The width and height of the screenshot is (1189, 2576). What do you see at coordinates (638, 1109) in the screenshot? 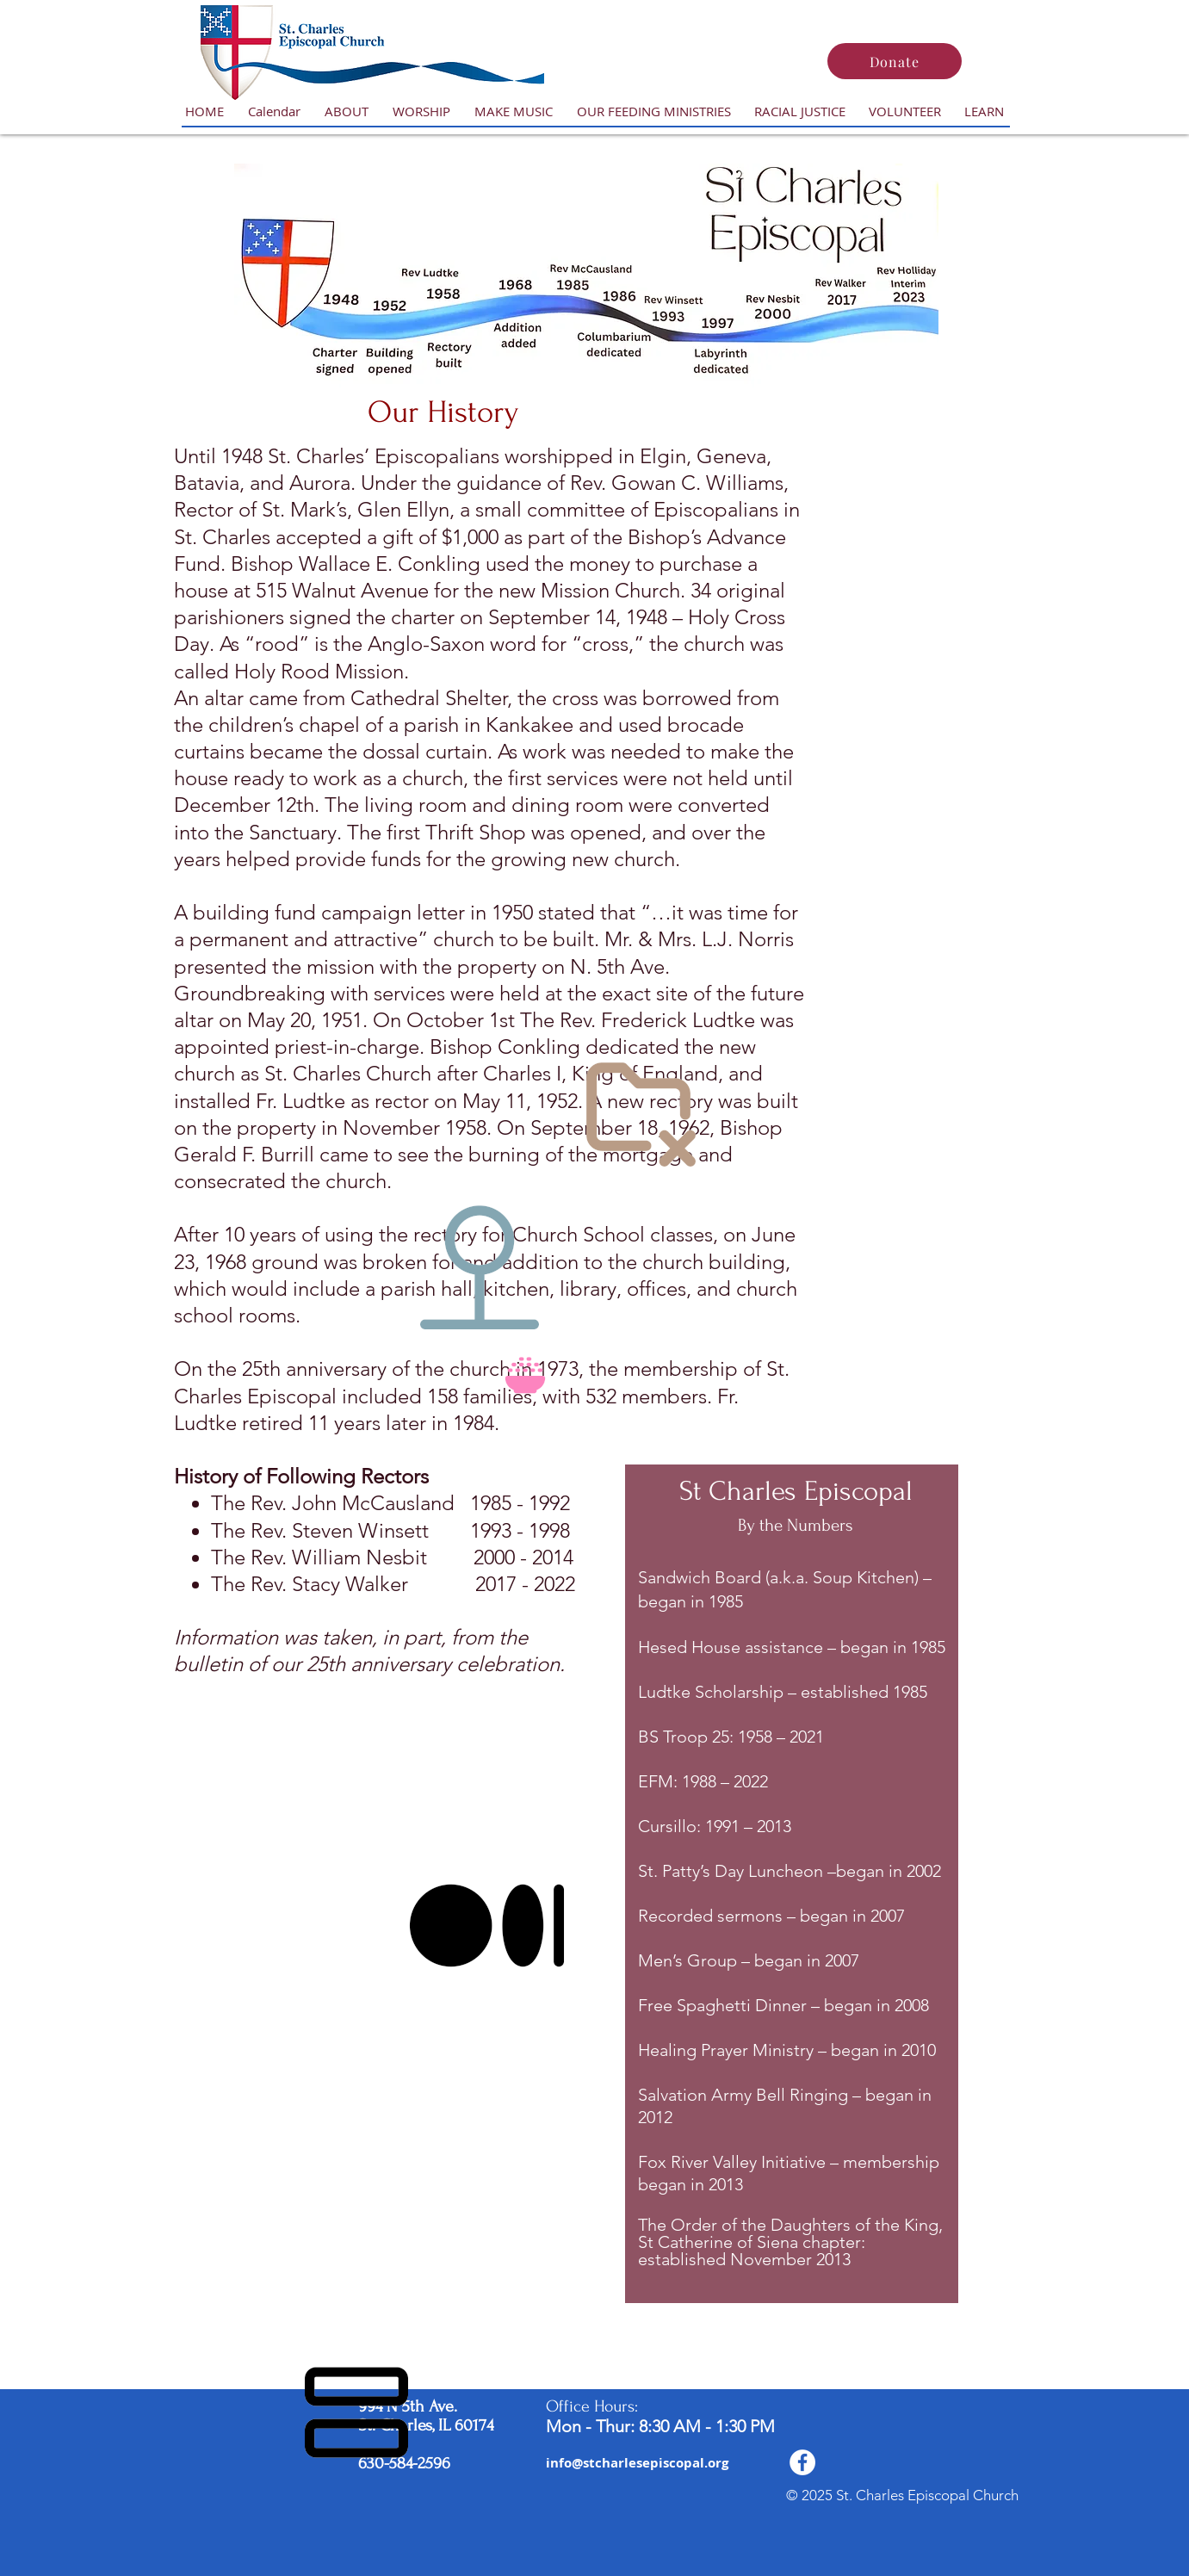
I see `delete a folder` at bounding box center [638, 1109].